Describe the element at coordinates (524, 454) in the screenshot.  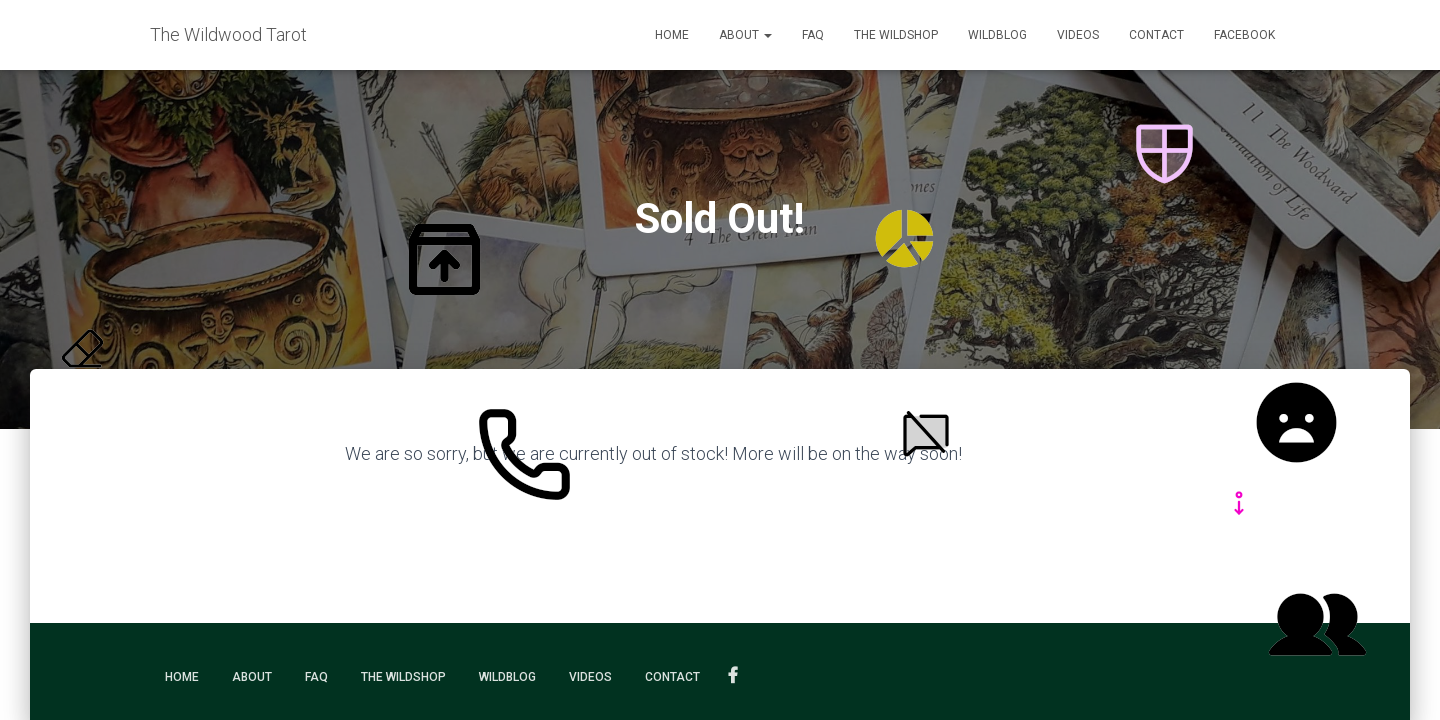
I see `make a phone call` at that location.